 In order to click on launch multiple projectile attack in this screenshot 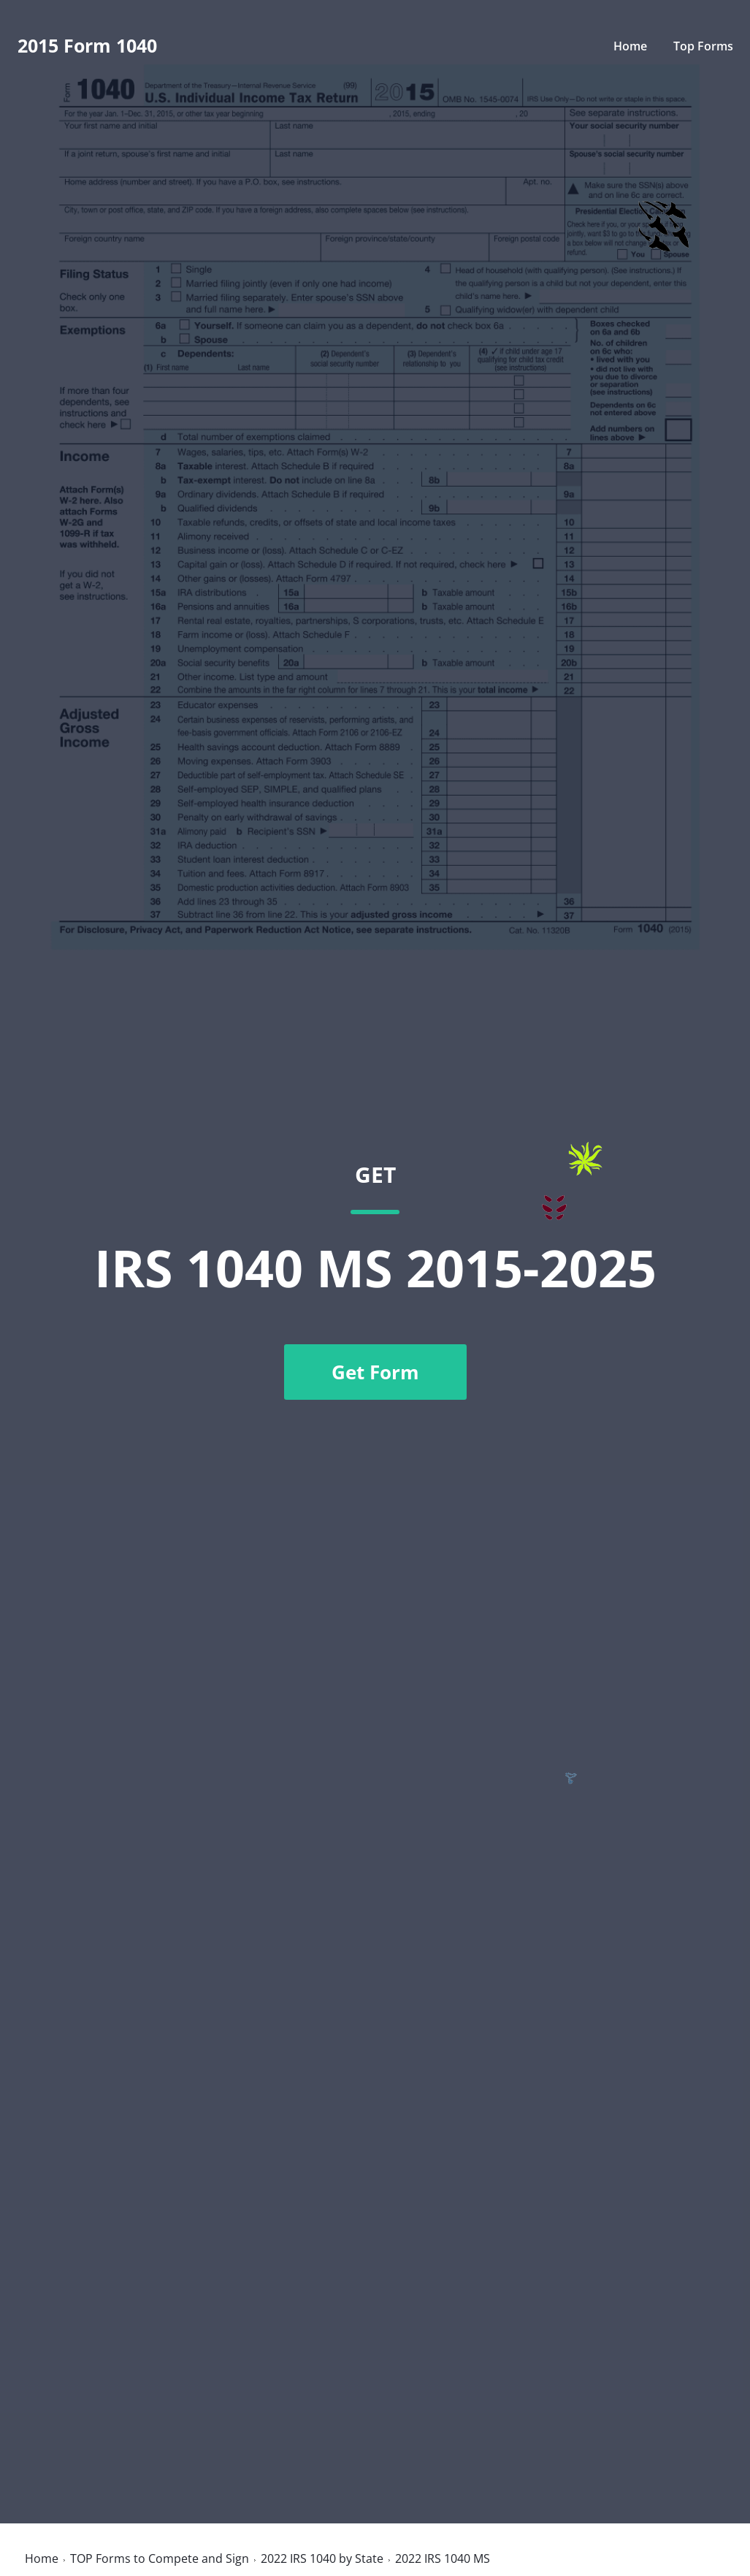, I will do `click(664, 226)`.